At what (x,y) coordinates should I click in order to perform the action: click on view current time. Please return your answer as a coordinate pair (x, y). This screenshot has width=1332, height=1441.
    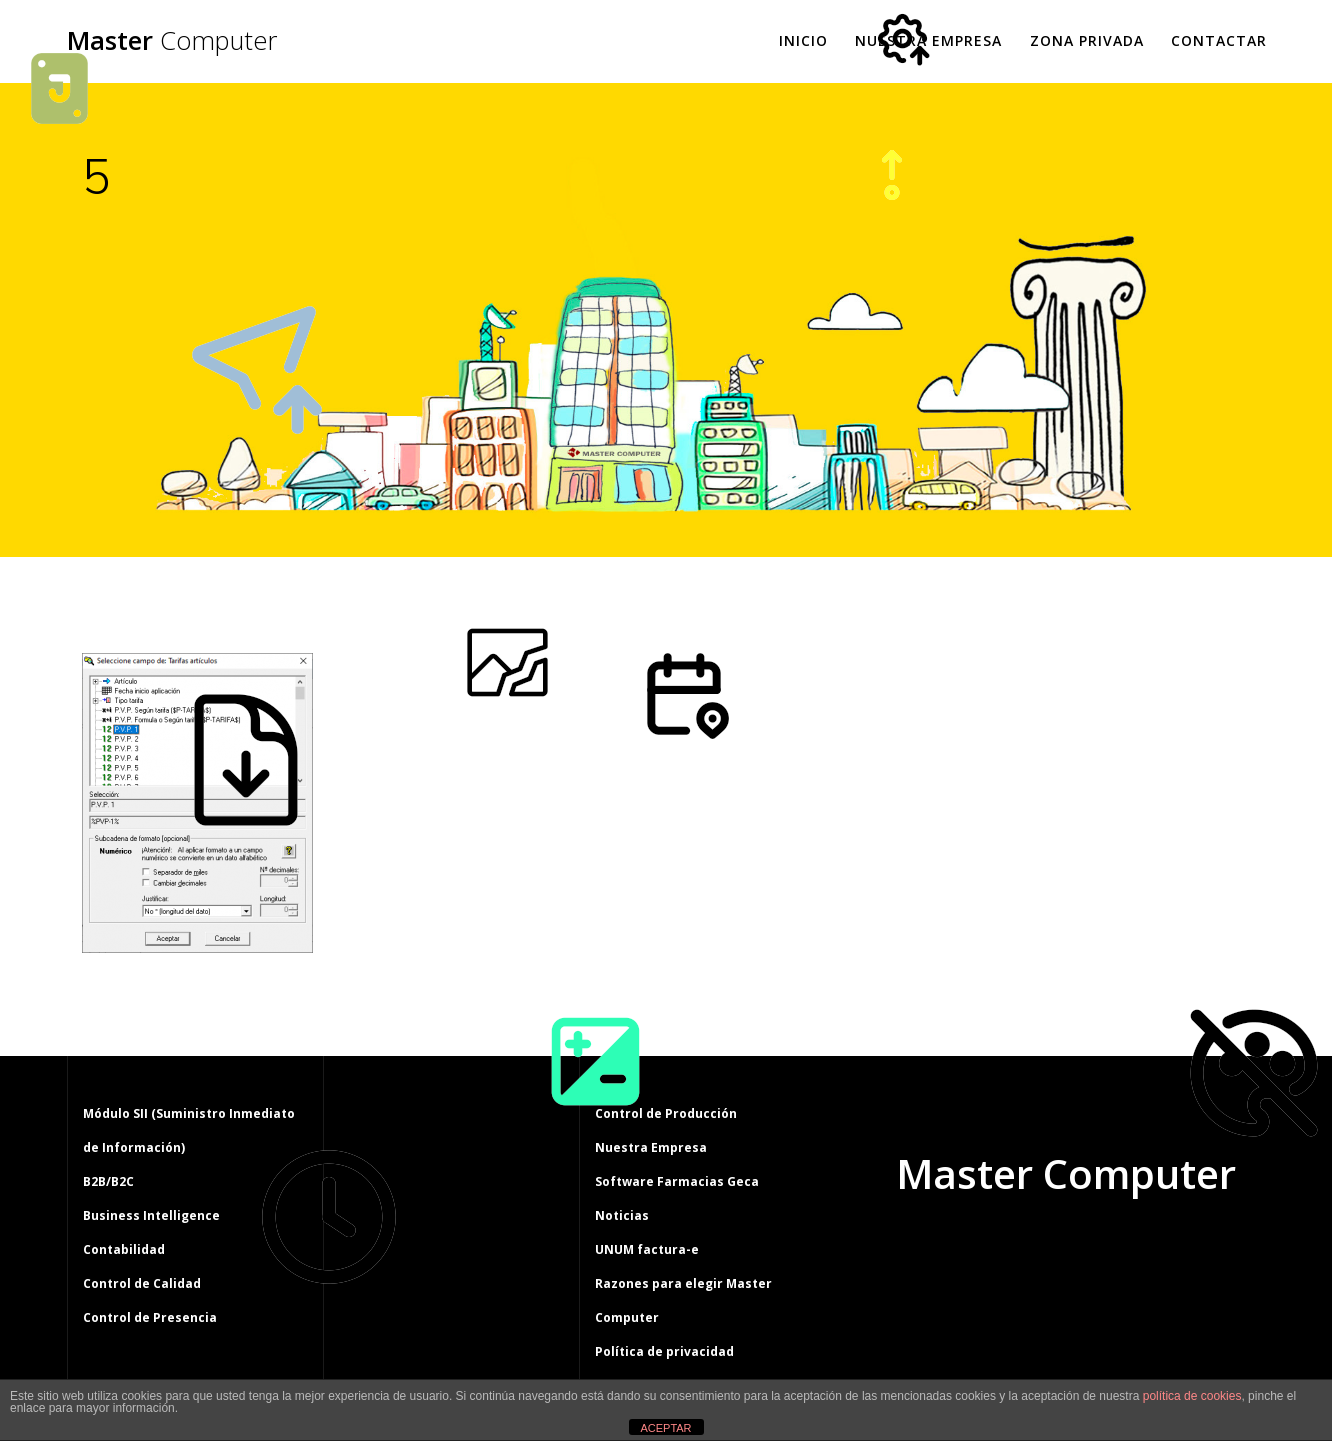
    Looking at the image, I should click on (329, 1217).